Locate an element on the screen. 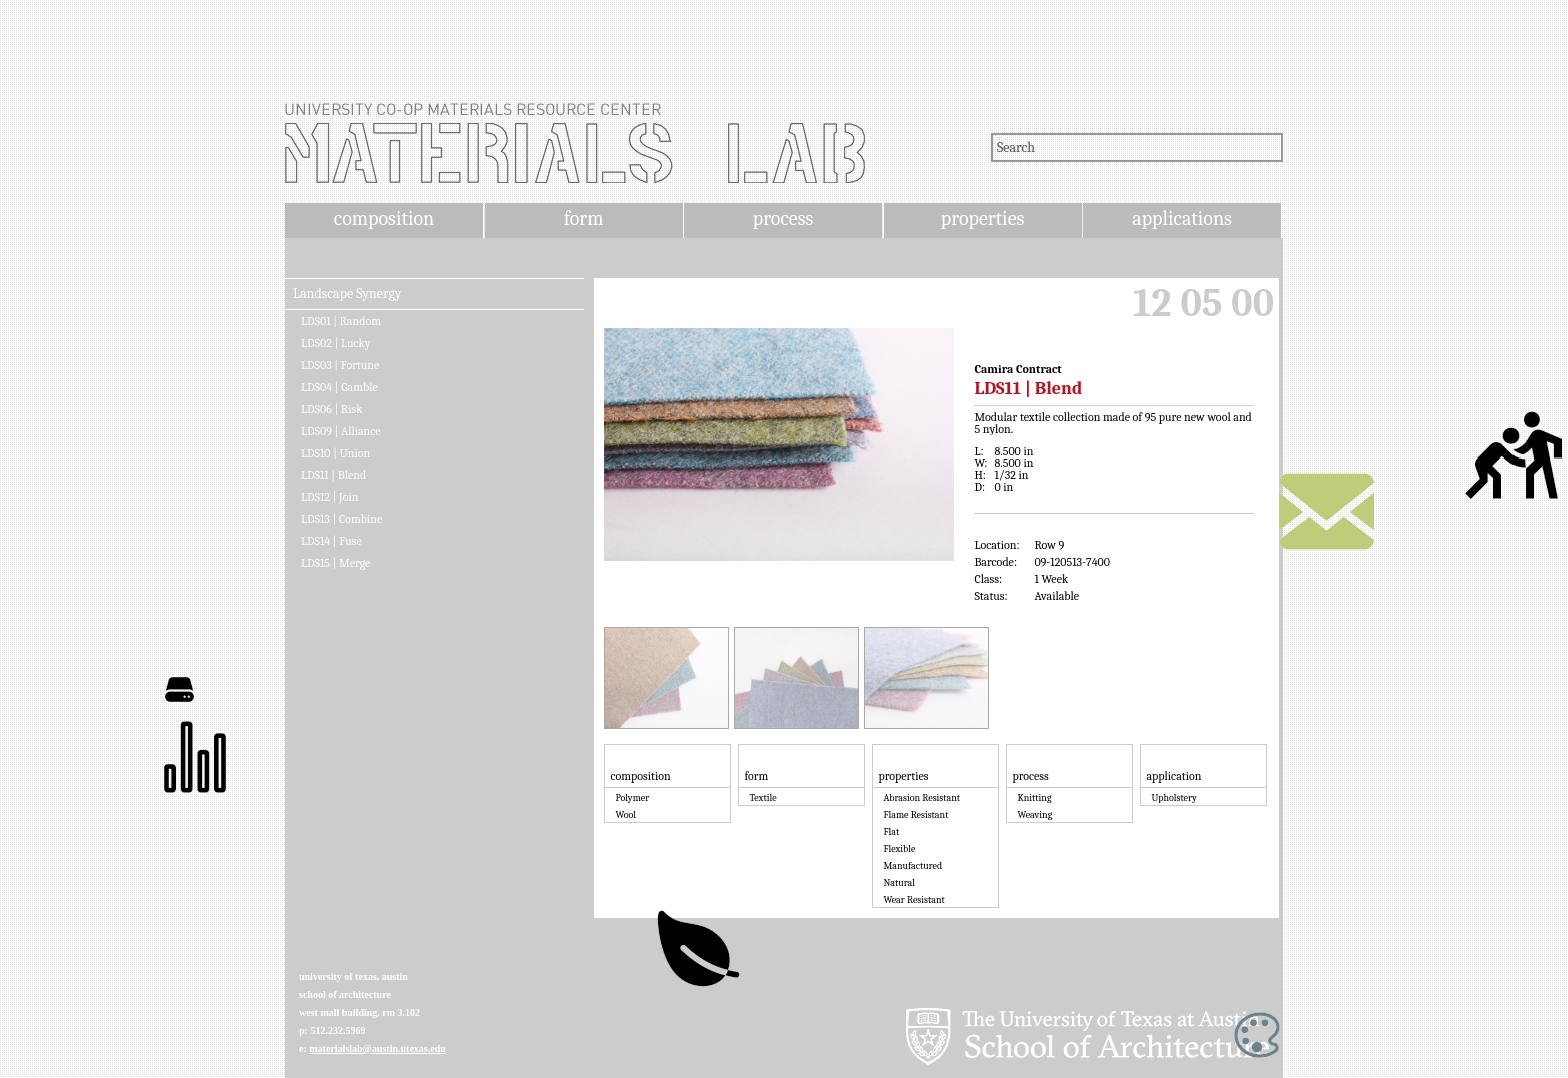 This screenshot has height=1078, width=1568. view eco-friendly or sustainable options is located at coordinates (698, 948).